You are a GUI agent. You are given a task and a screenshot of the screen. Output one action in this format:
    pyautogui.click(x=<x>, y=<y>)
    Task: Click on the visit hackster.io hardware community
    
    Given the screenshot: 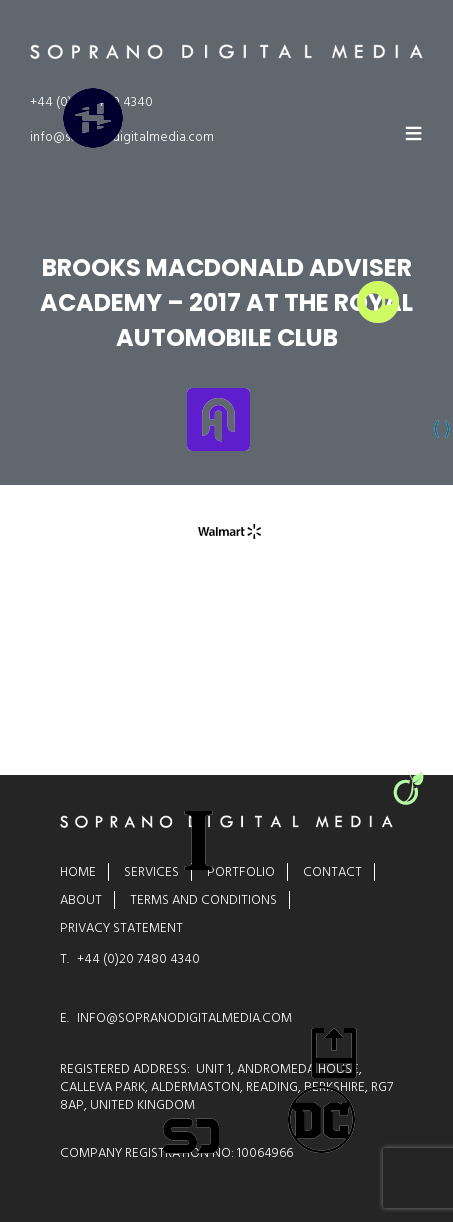 What is the action you would take?
    pyautogui.click(x=93, y=118)
    